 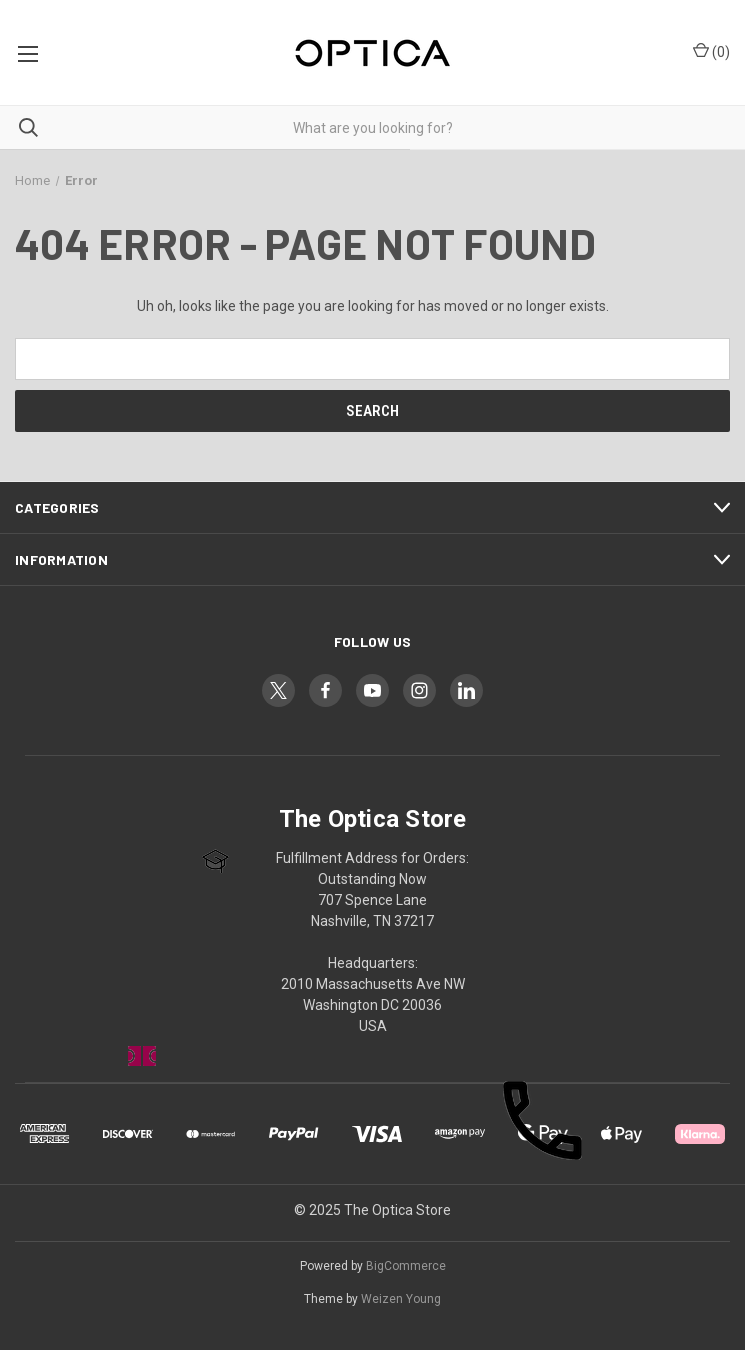 I want to click on view basketball court information, so click(x=142, y=1056).